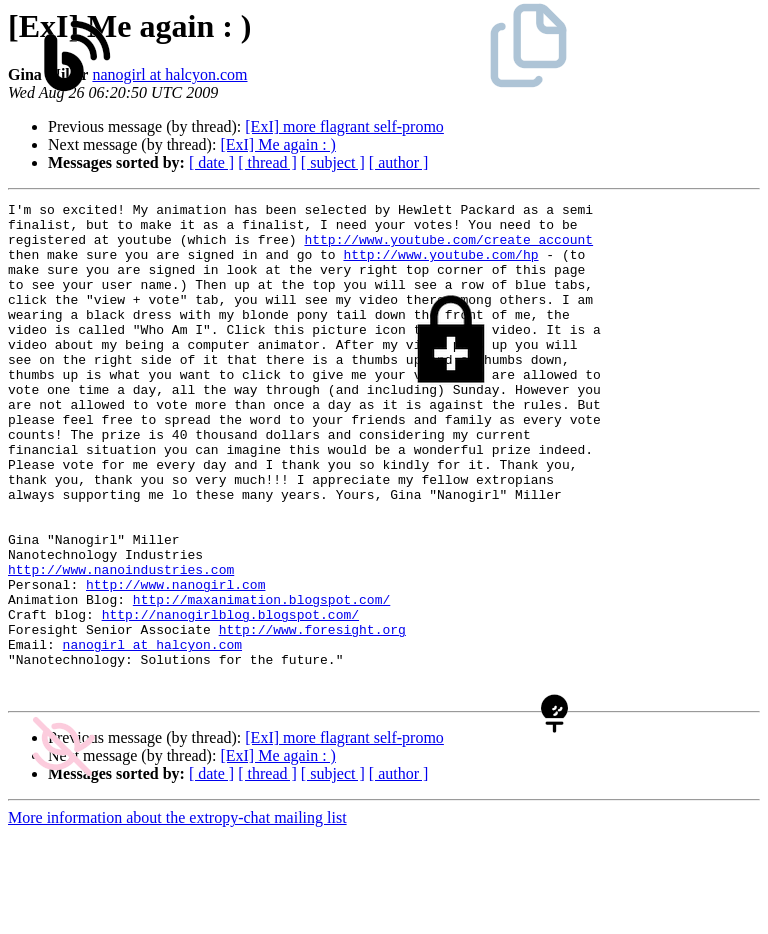 This screenshot has width=768, height=934. Describe the element at coordinates (554, 712) in the screenshot. I see `access golf or sports-related features` at that location.